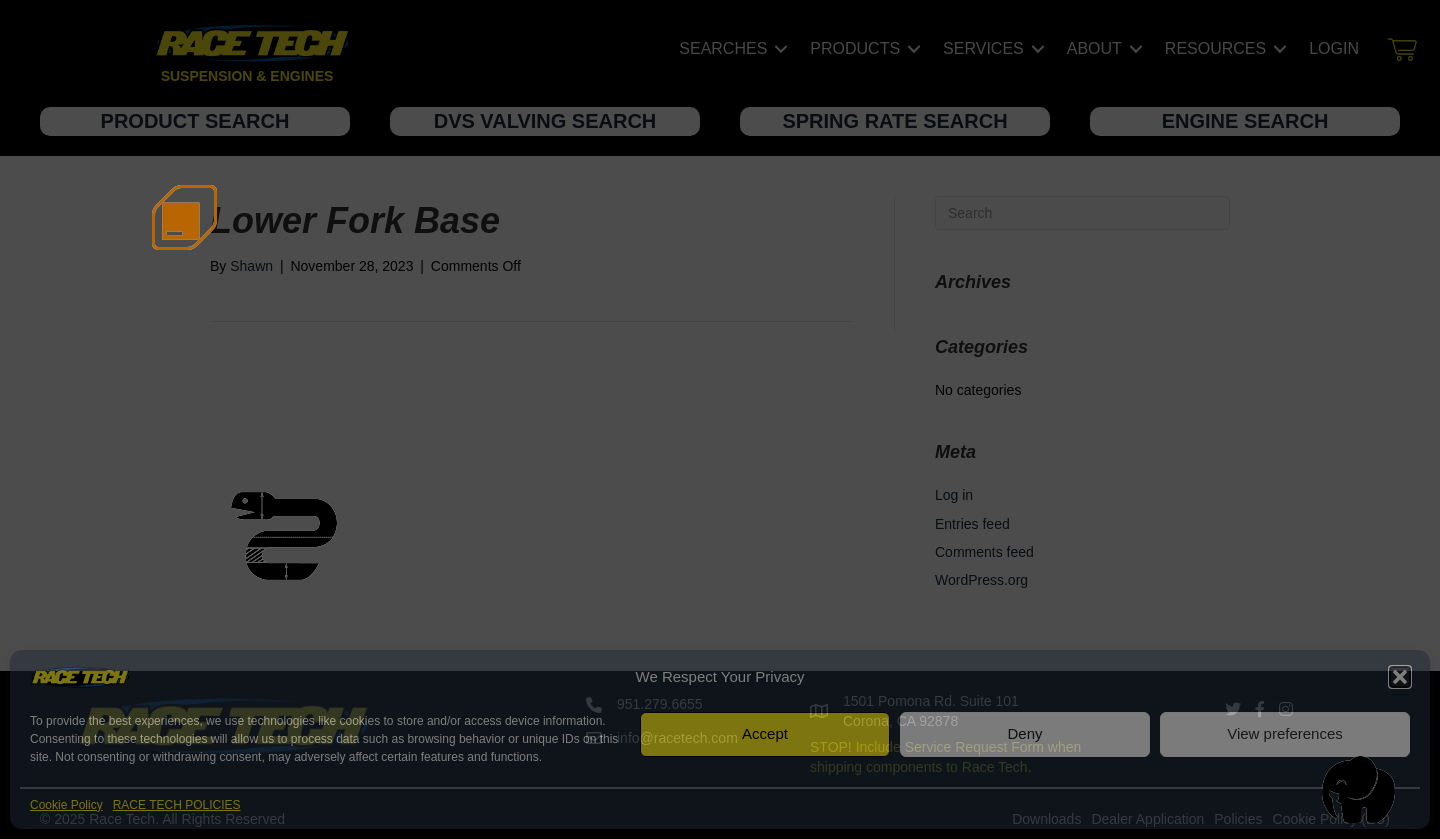  Describe the element at coordinates (1358, 789) in the screenshot. I see `open laragon local development environment` at that location.